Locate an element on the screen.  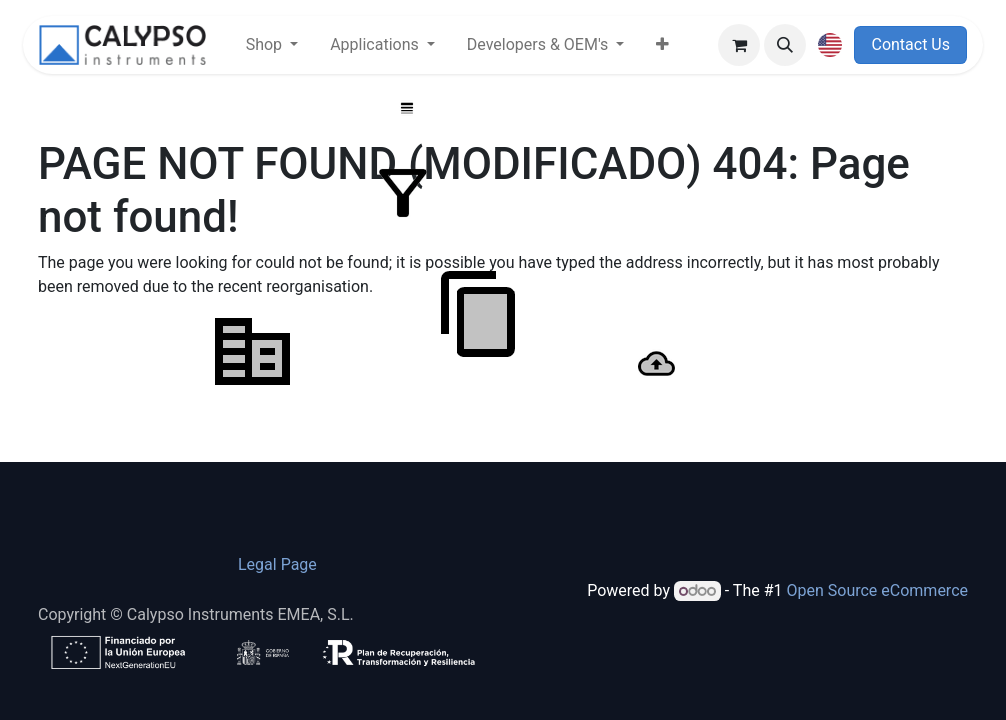
upload file to cloud storage is located at coordinates (656, 363).